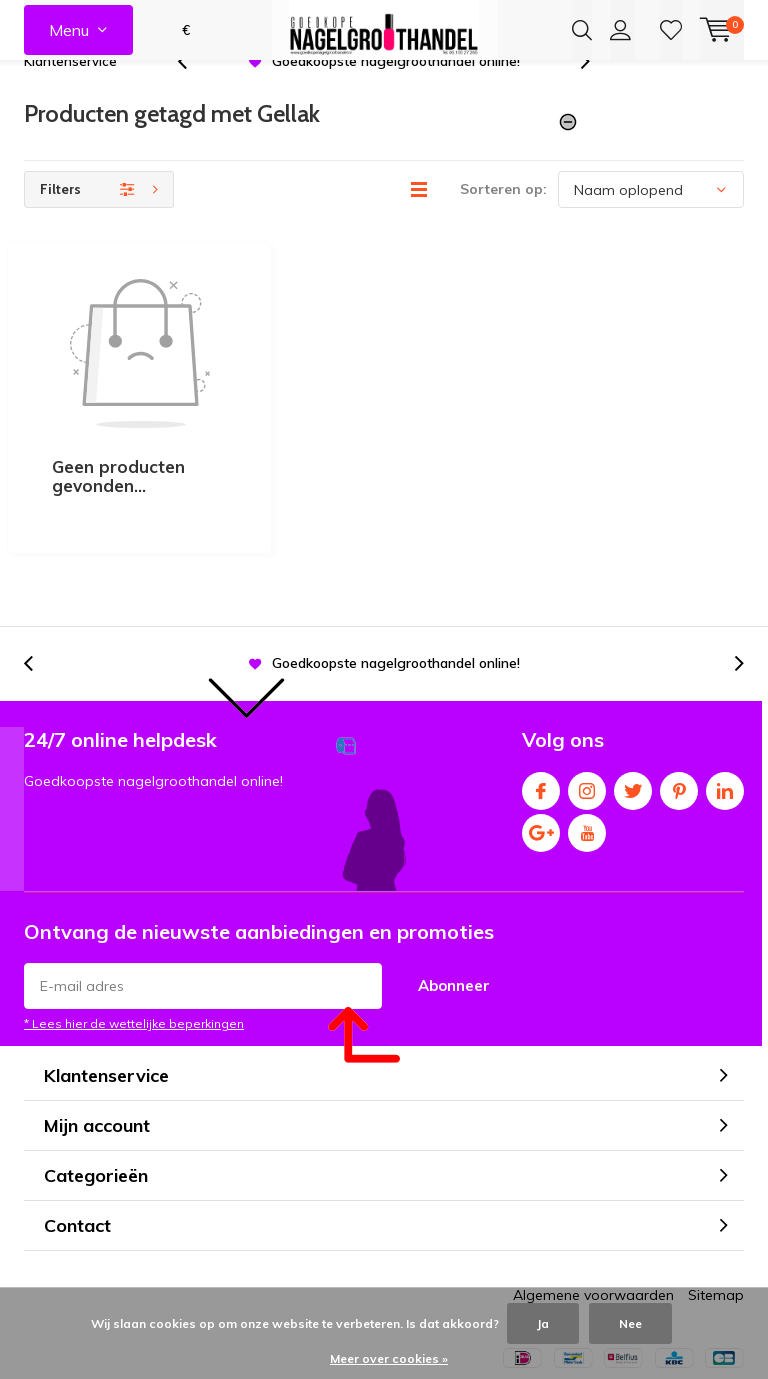  I want to click on expand a dropdown menu, so click(246, 694).